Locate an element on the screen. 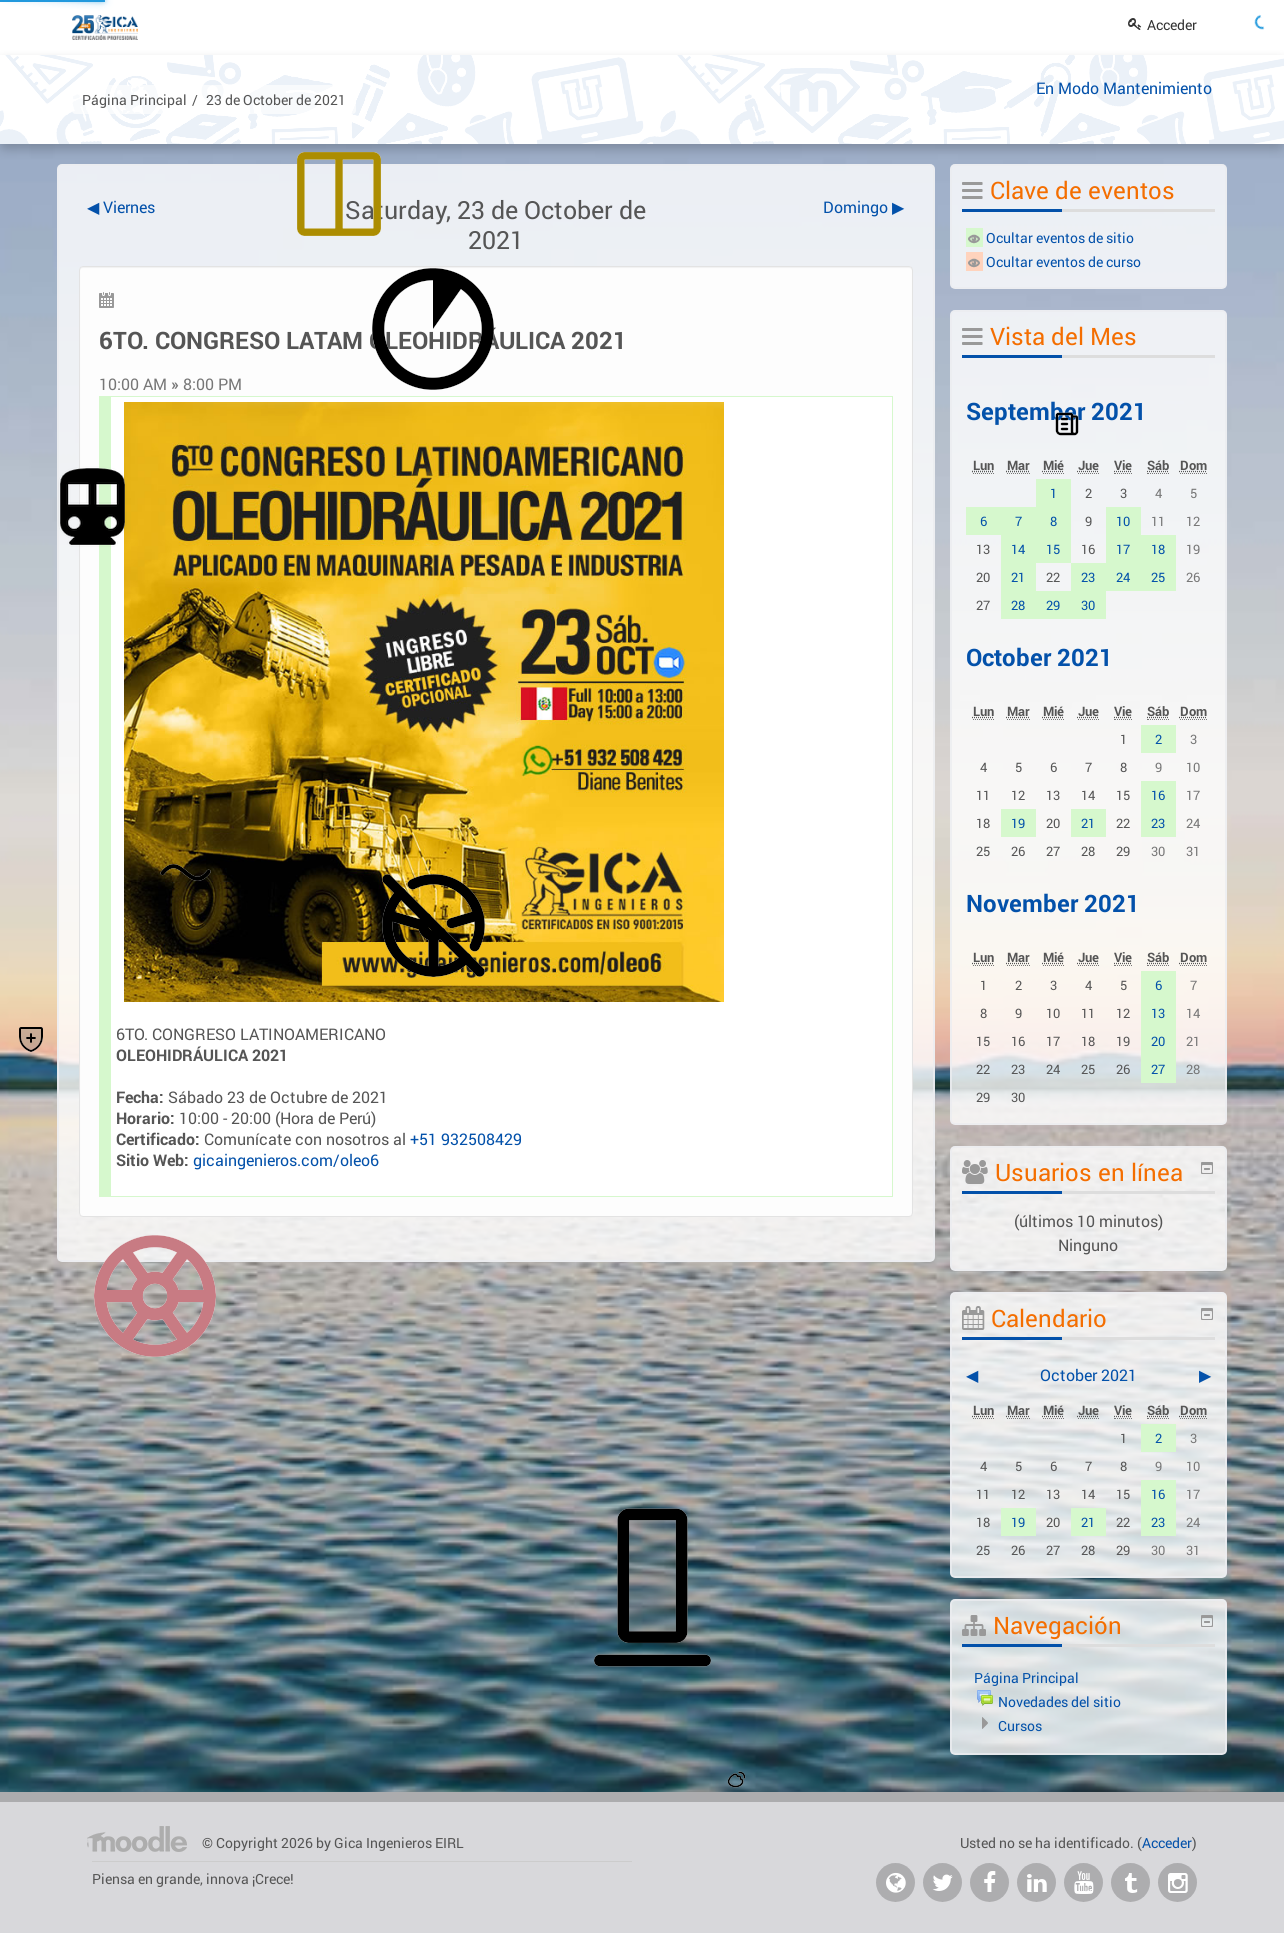 This screenshot has width=1284, height=1933. open weibo app is located at coordinates (736, 1779).